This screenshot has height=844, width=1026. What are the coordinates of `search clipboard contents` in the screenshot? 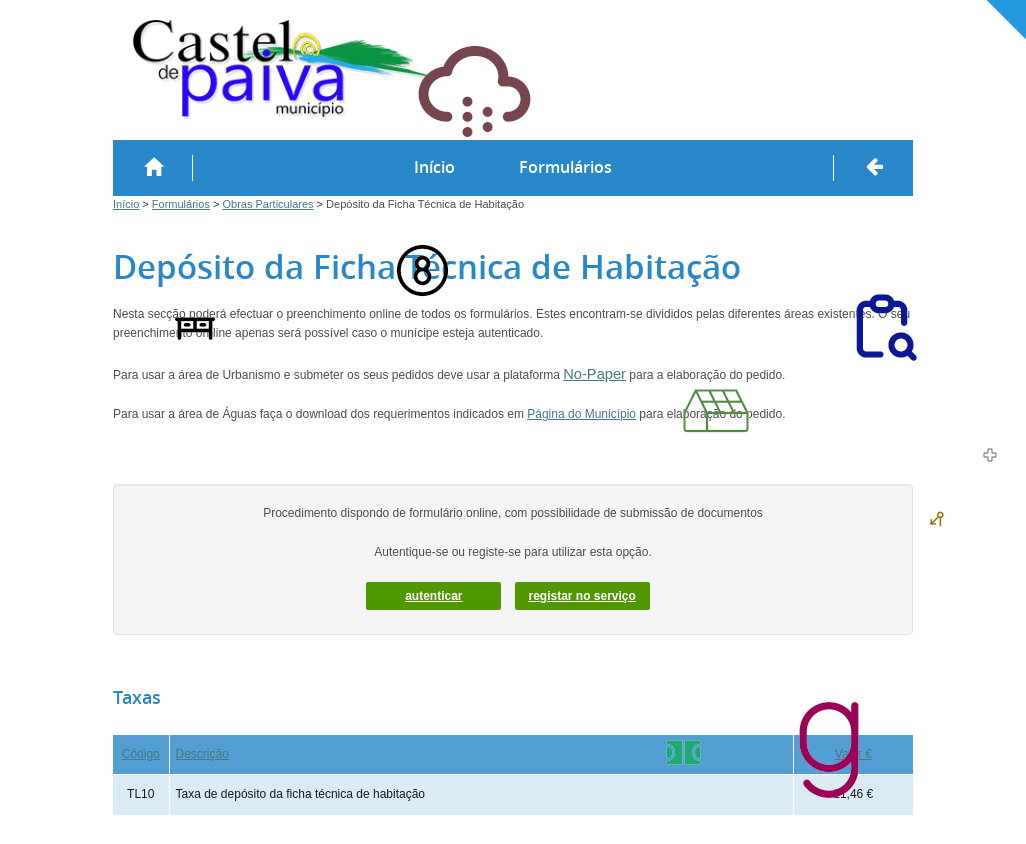 It's located at (882, 326).